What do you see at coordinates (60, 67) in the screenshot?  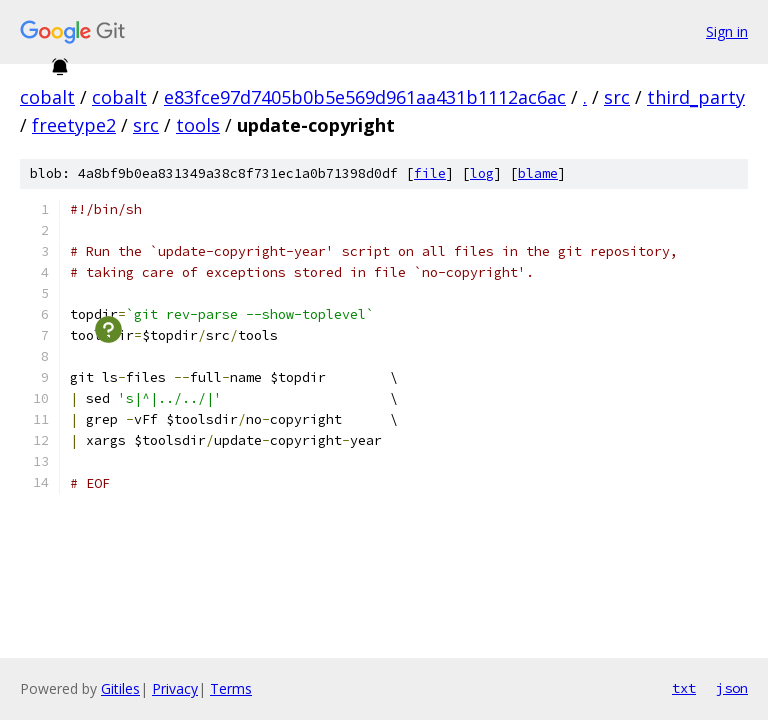 I see `indicates active notifications or alerts` at bounding box center [60, 67].